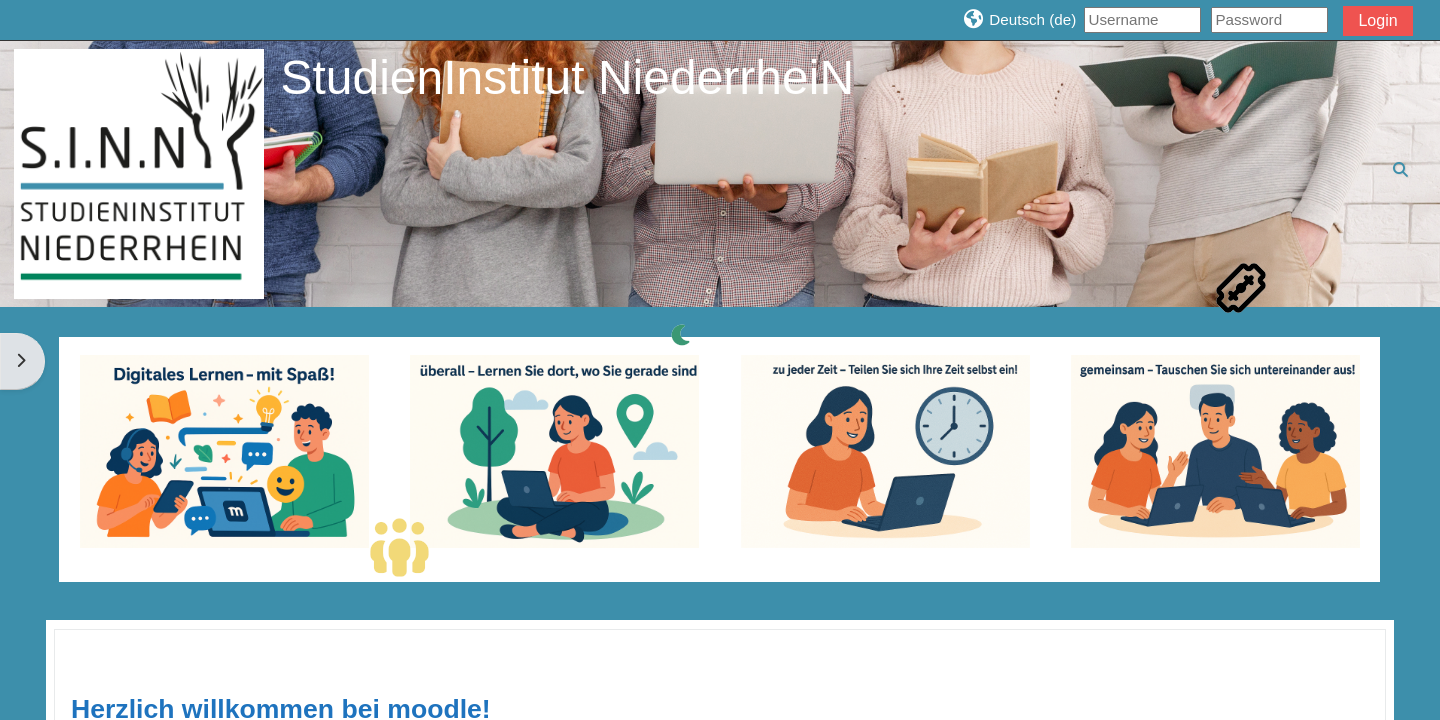 The width and height of the screenshot is (1440, 720). What do you see at coordinates (1241, 288) in the screenshot?
I see `cutting or trimming tool` at bounding box center [1241, 288].